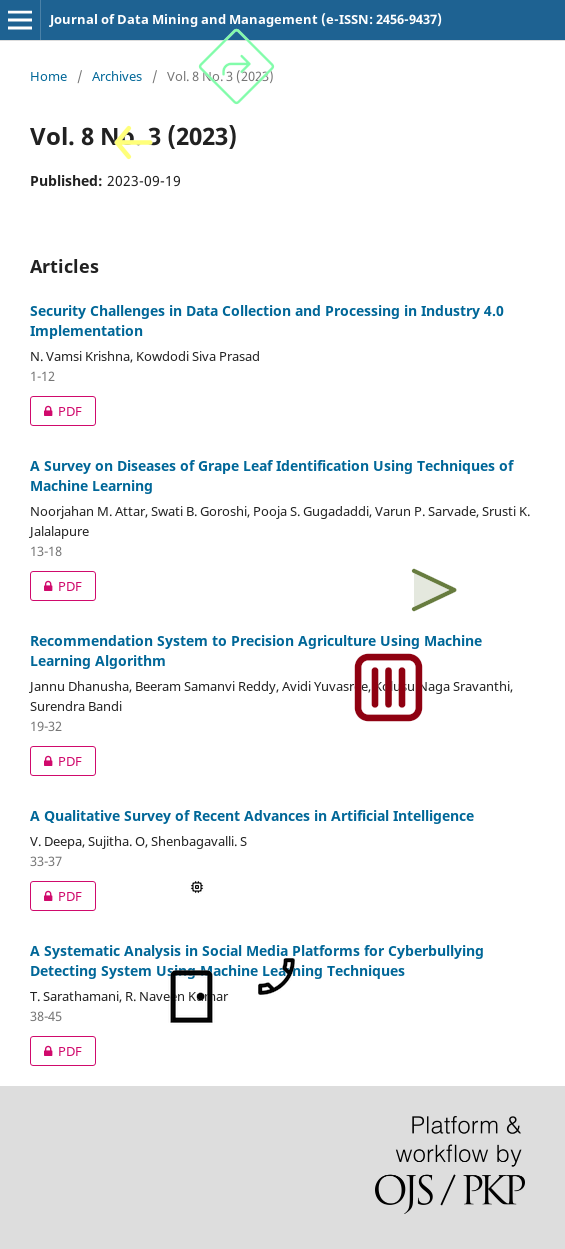 Image resolution: width=565 pixels, height=1249 pixels. What do you see at coordinates (197, 887) in the screenshot?
I see `view device memory or RAM usage` at bounding box center [197, 887].